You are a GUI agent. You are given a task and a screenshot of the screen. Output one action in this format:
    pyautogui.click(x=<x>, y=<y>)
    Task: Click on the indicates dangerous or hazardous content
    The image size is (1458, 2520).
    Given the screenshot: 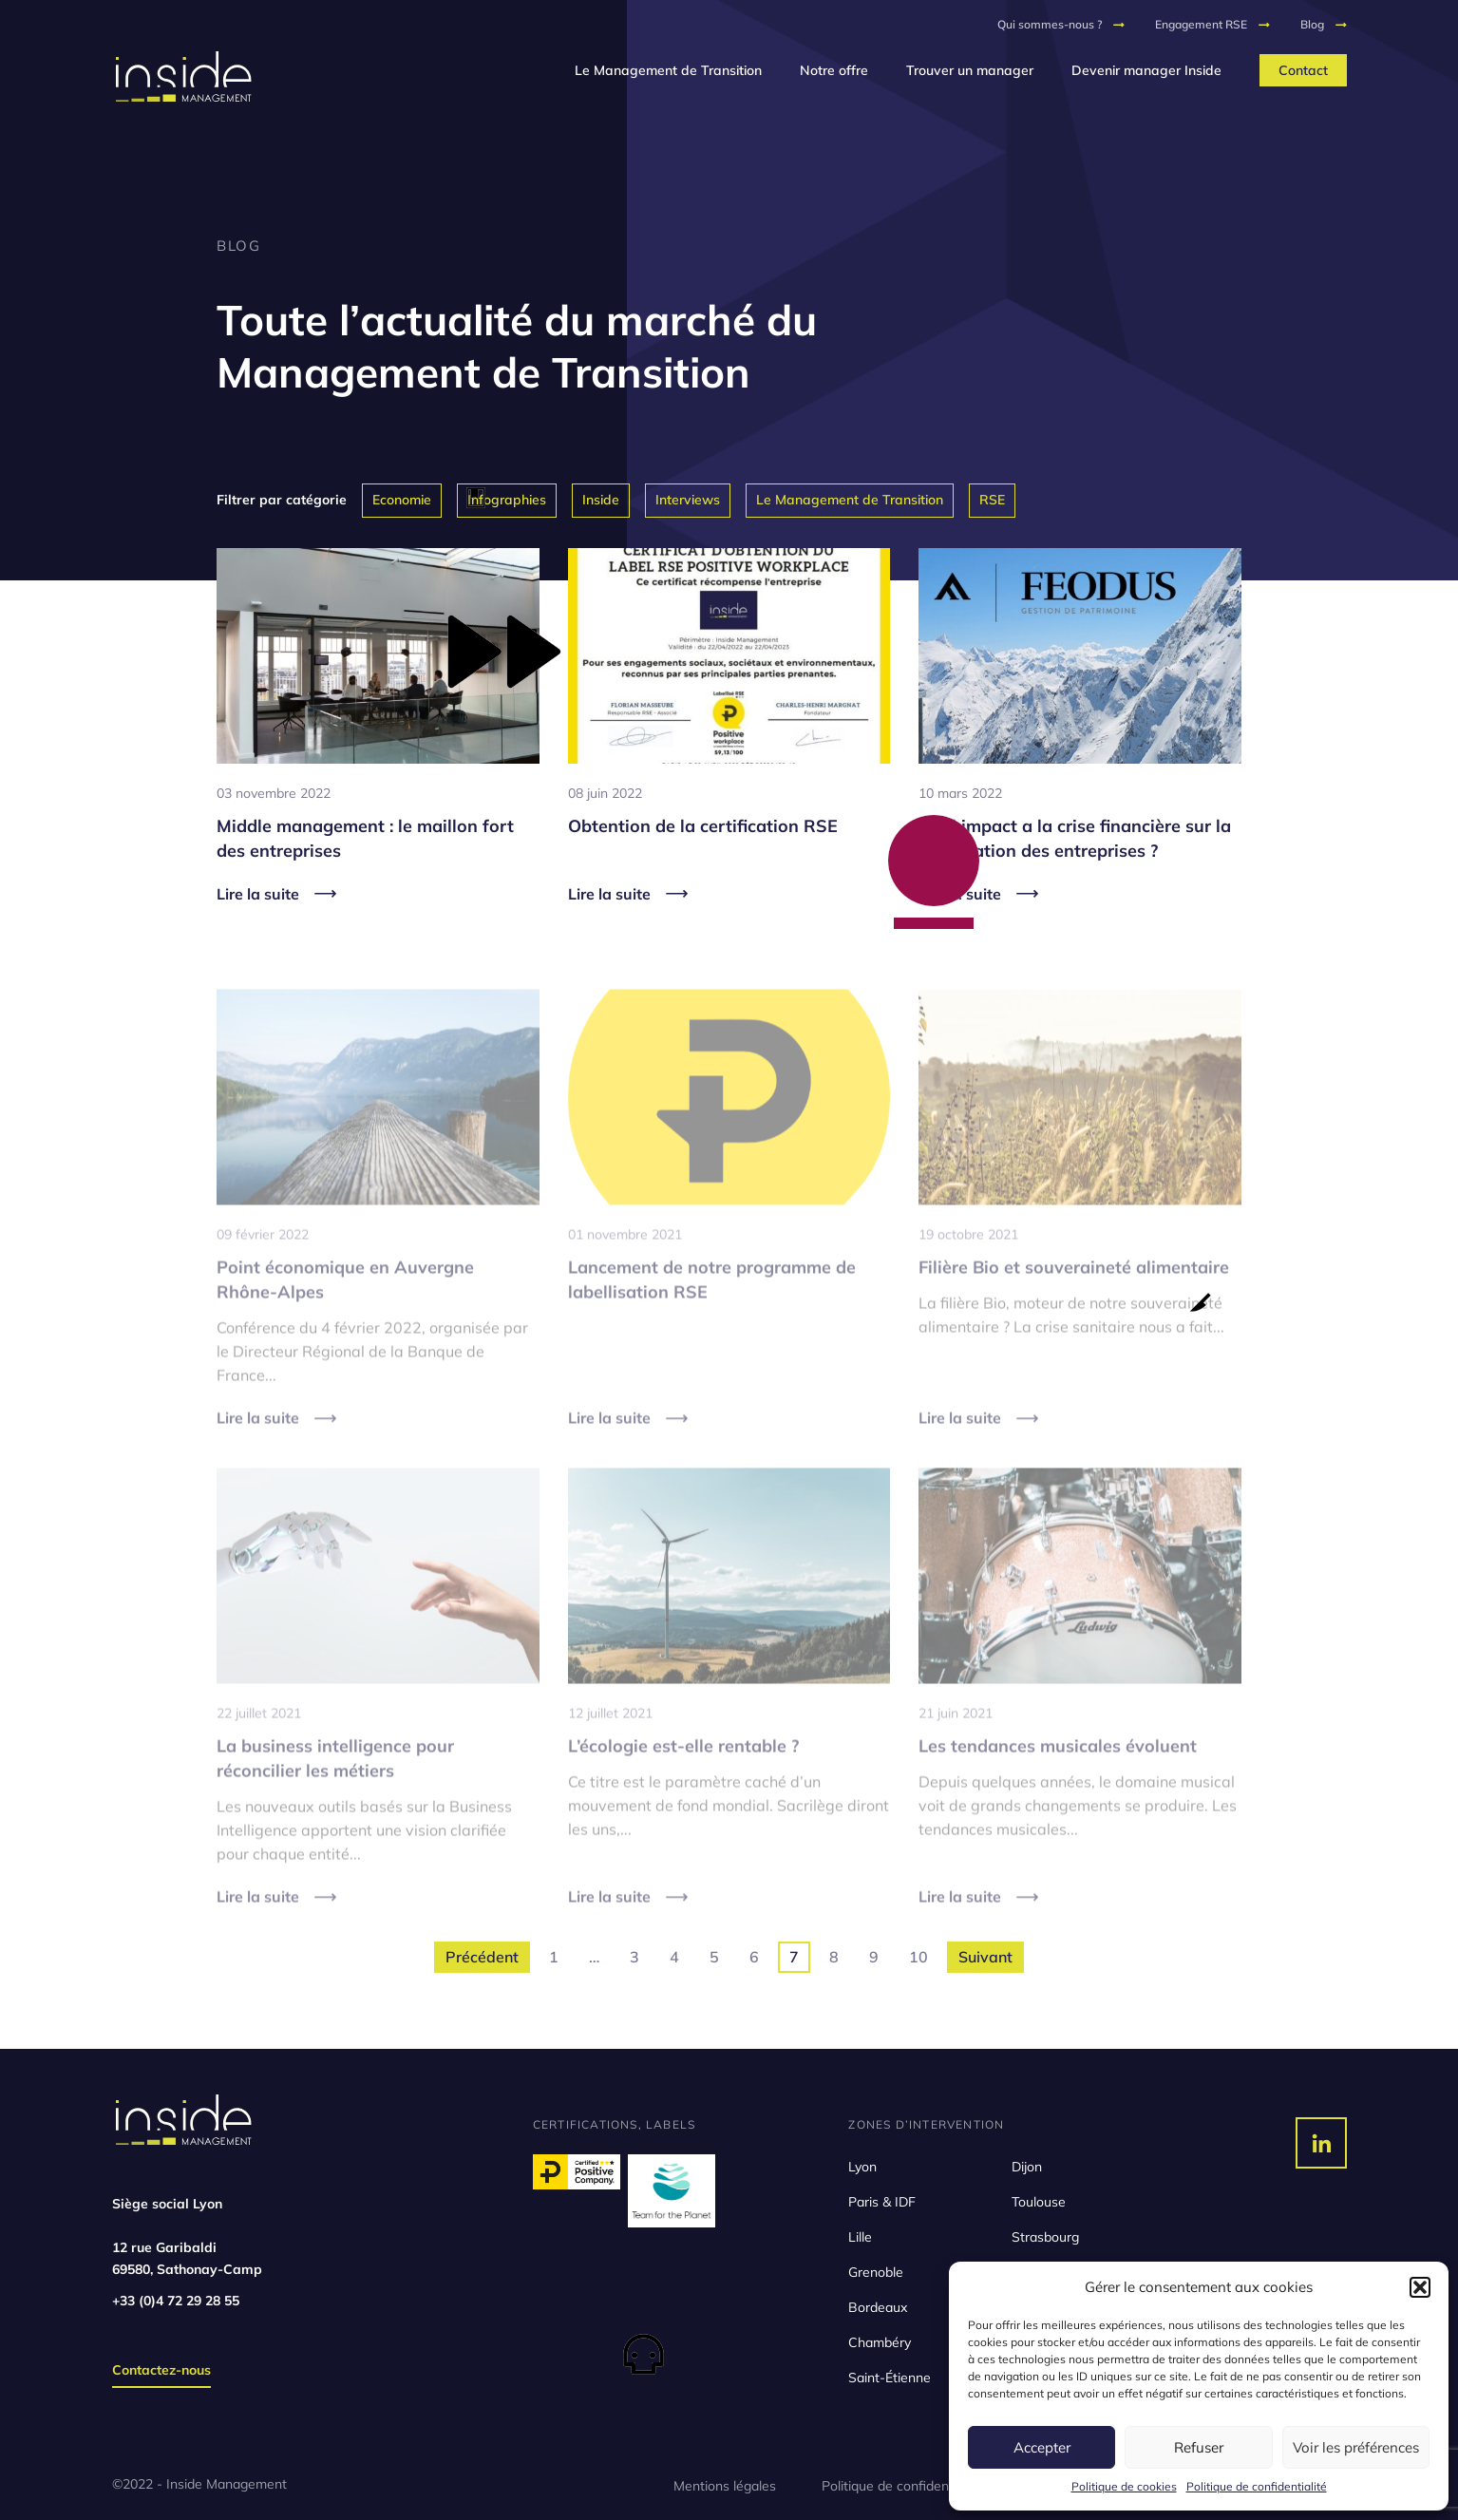 What is the action you would take?
    pyautogui.click(x=643, y=2354)
    